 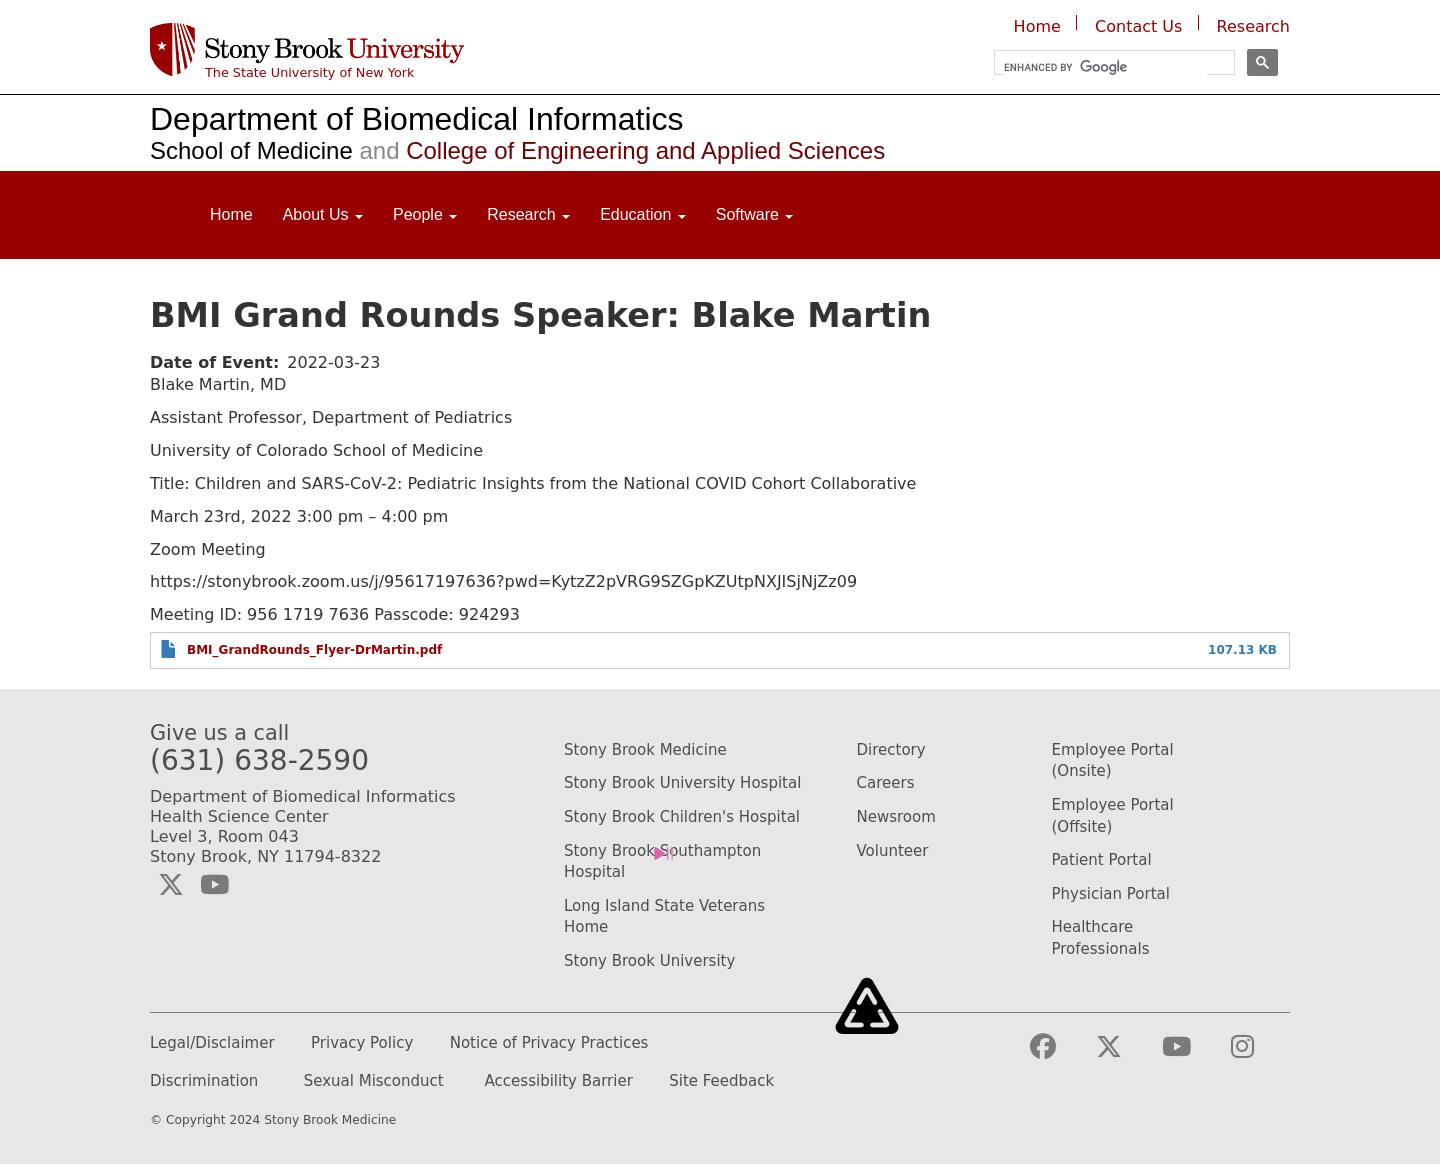 What do you see at coordinates (663, 853) in the screenshot?
I see `toggle between play and pause for media` at bounding box center [663, 853].